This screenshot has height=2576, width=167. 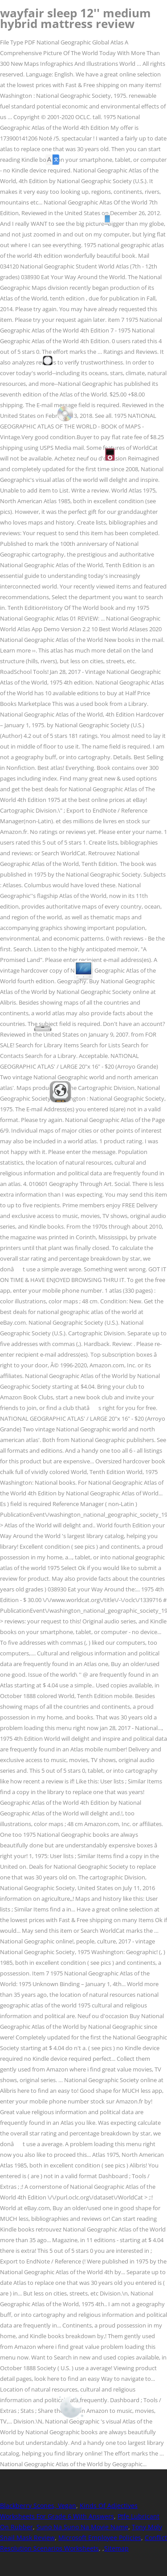 I want to click on access CD-RW disc drive, so click(x=65, y=414).